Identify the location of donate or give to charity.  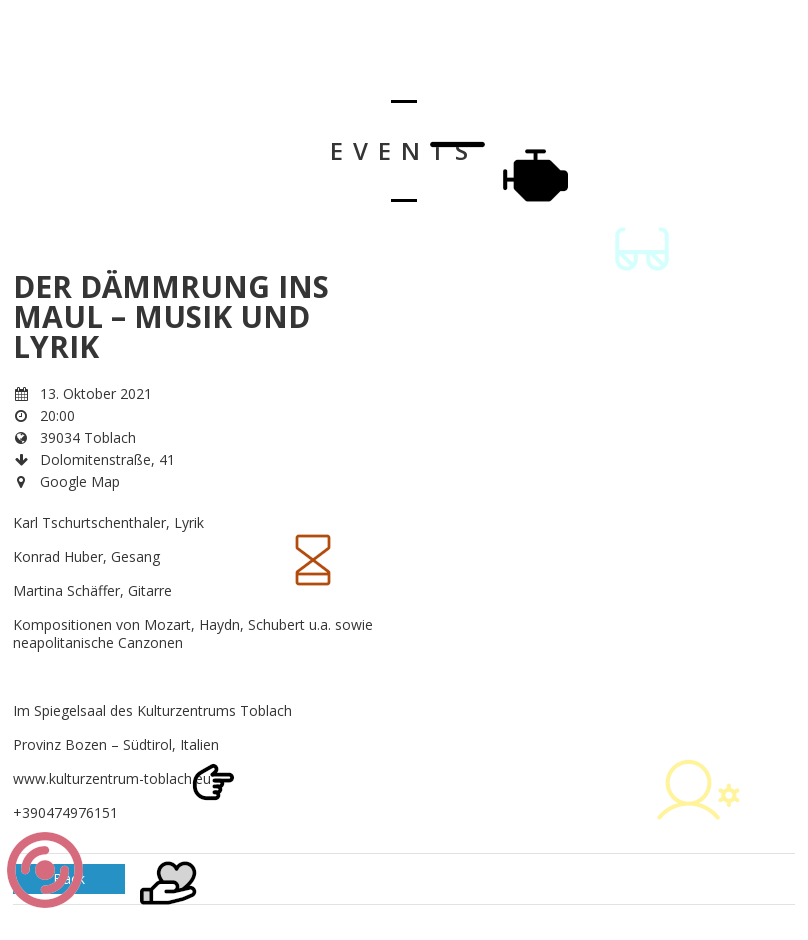
(170, 884).